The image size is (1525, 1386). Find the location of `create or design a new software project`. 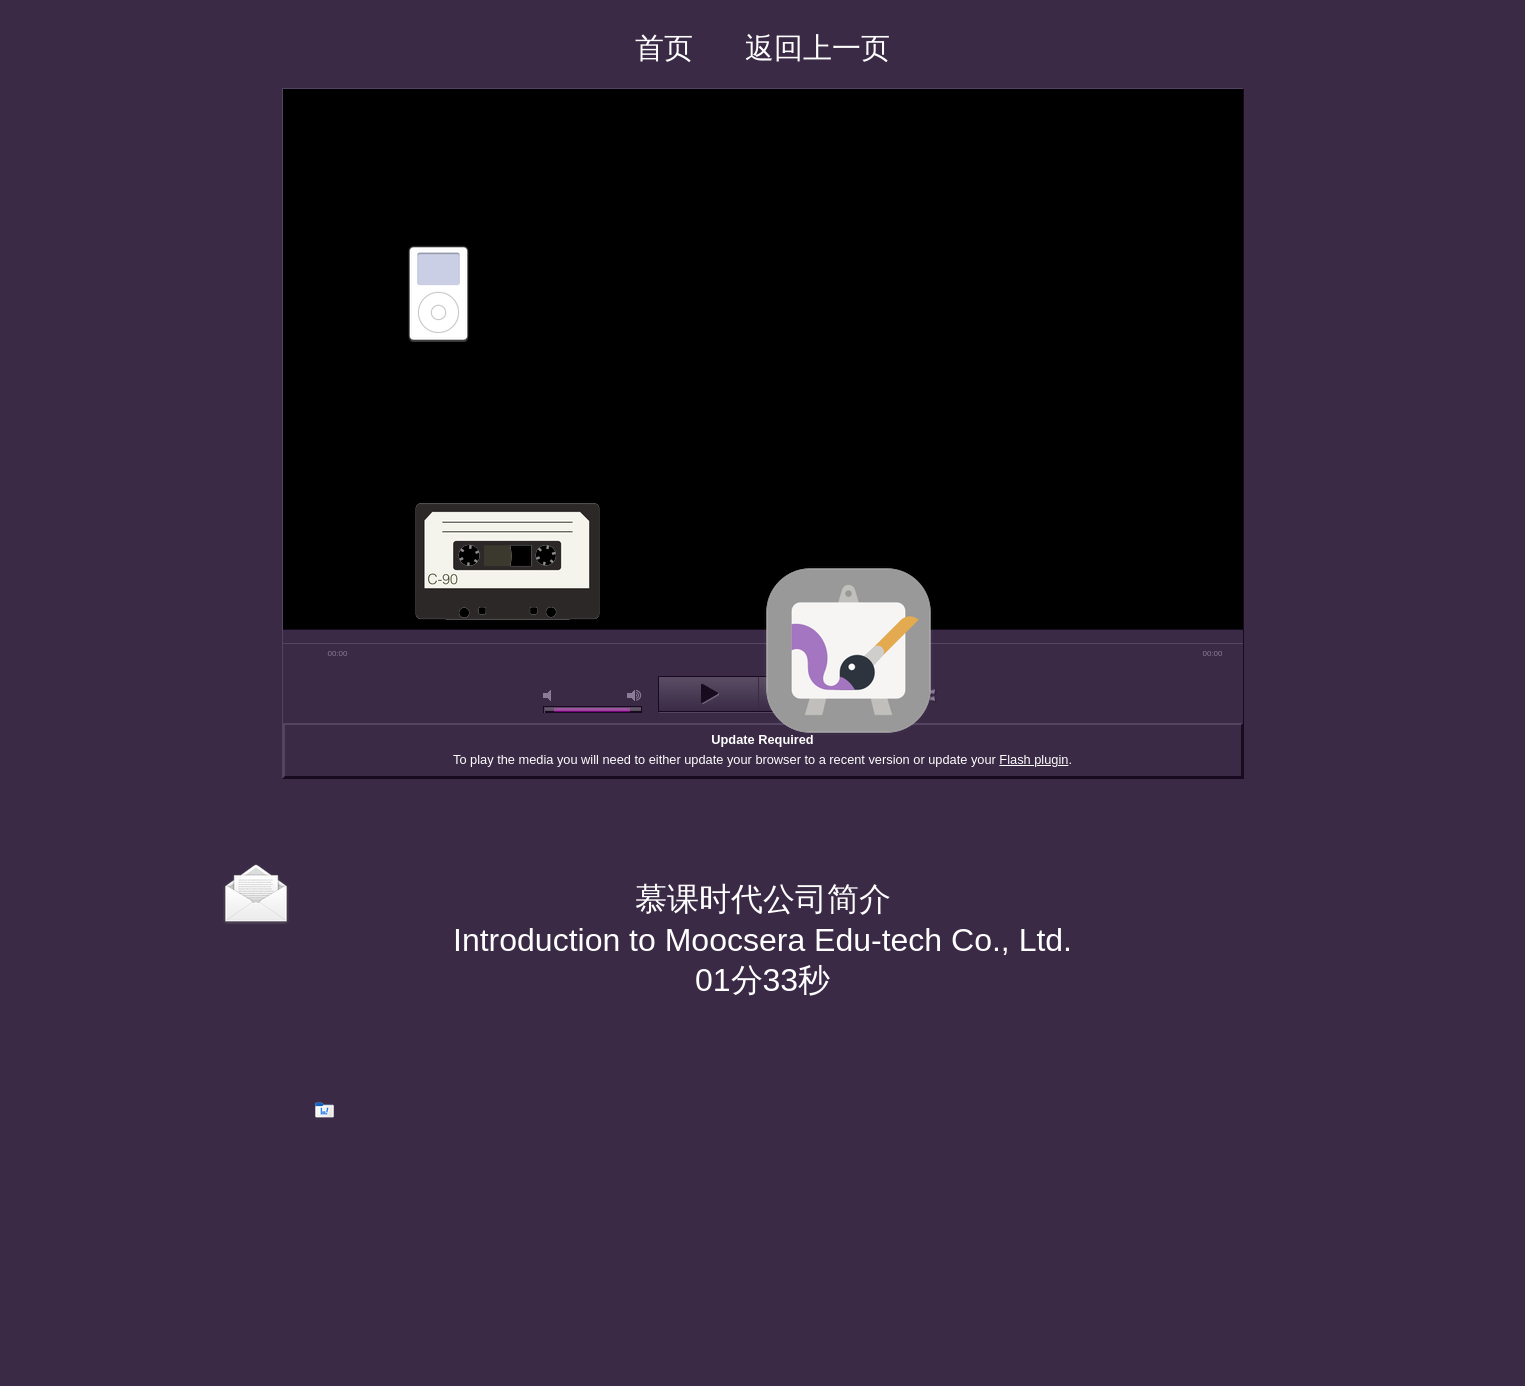

create or design a new software project is located at coordinates (848, 650).